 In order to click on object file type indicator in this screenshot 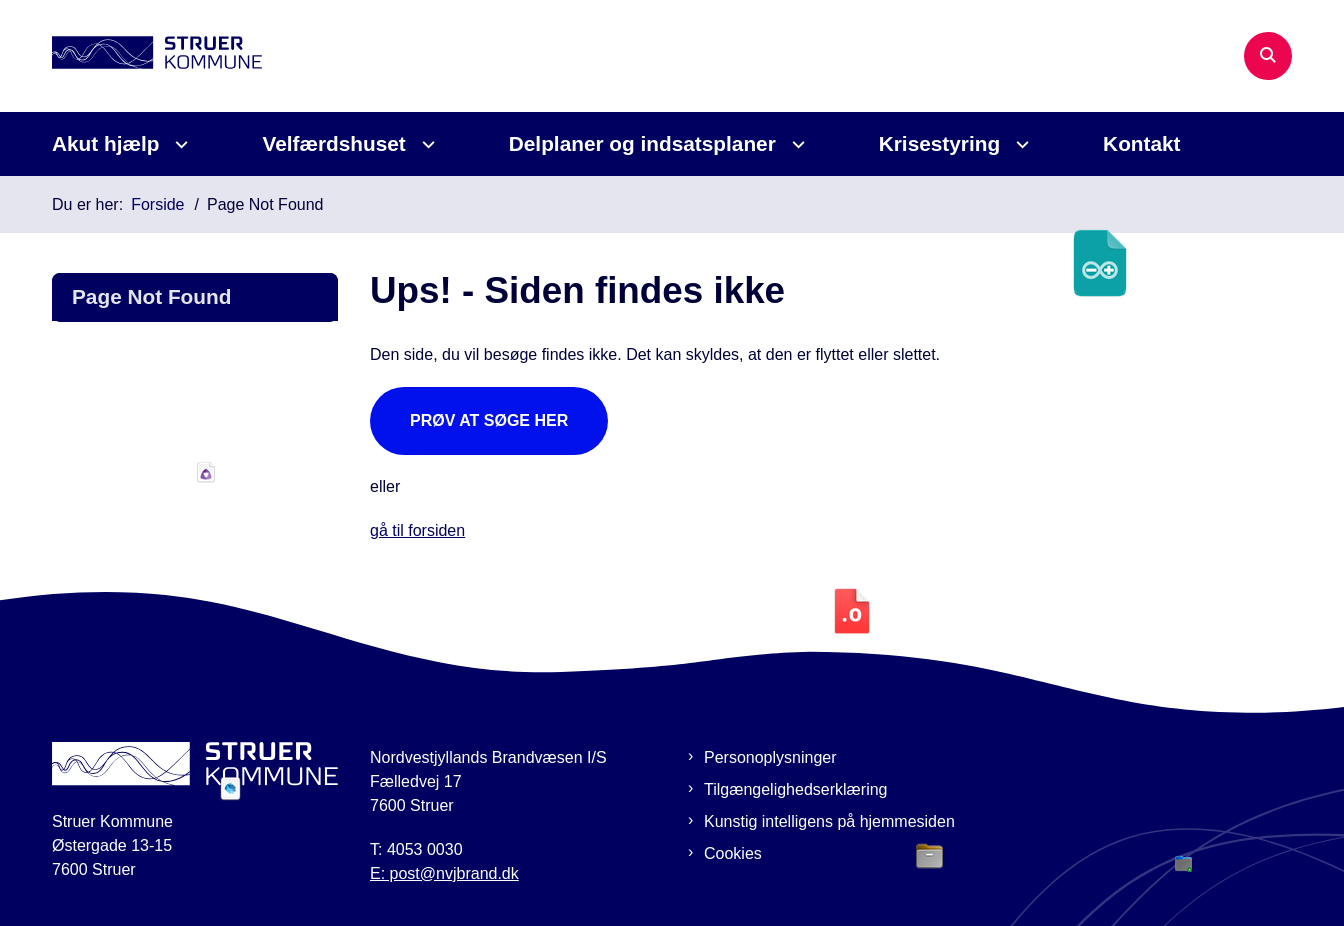, I will do `click(852, 612)`.